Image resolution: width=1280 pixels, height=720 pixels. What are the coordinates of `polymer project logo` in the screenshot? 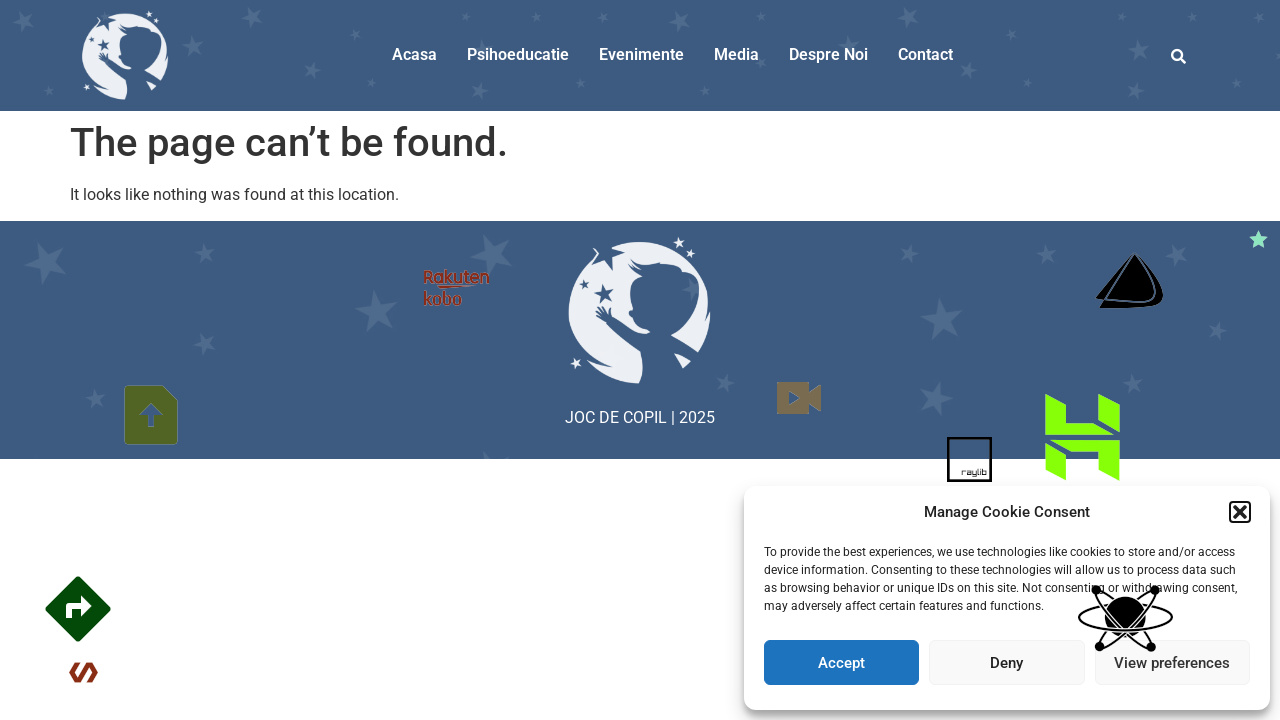 It's located at (83, 672).